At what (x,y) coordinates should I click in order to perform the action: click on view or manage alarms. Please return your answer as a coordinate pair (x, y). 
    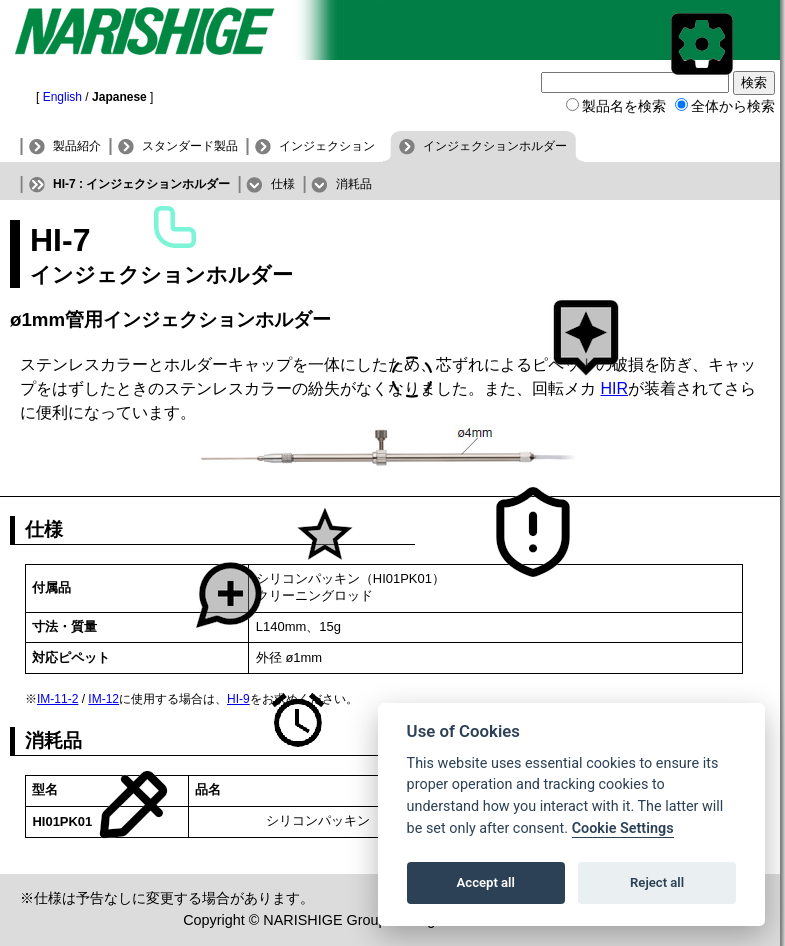
    Looking at the image, I should click on (298, 720).